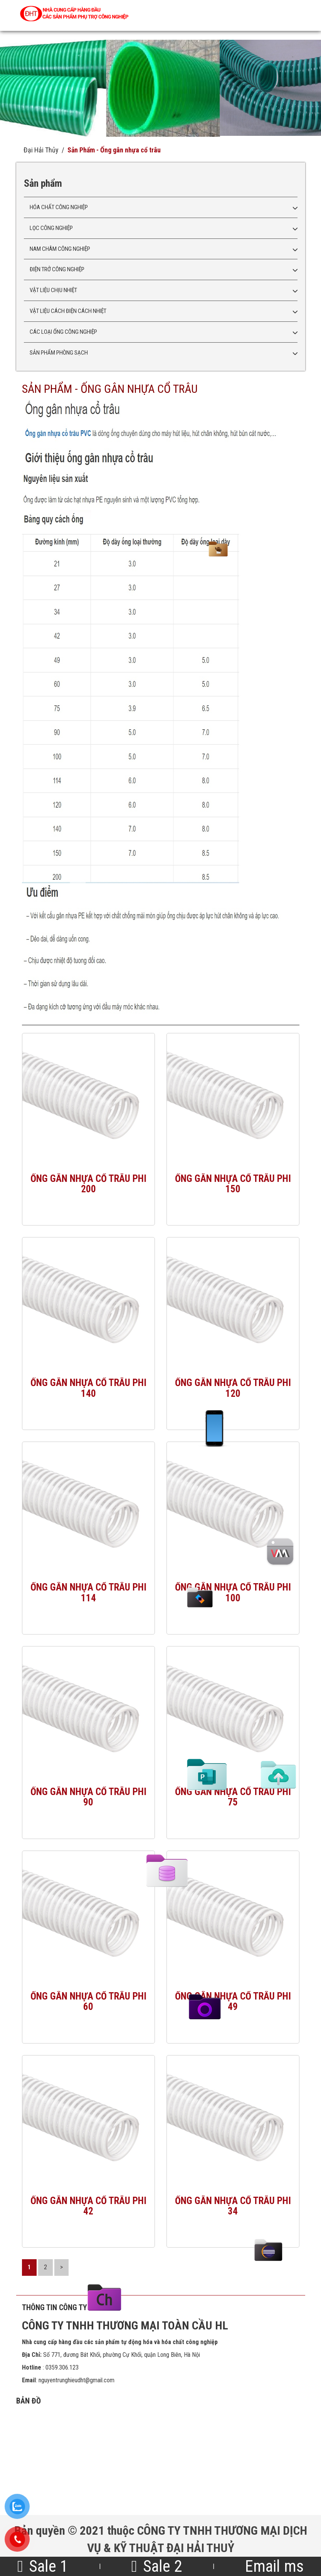  What do you see at coordinates (205, 2008) in the screenshot?
I see `open GOG Galaxy game library folder` at bounding box center [205, 2008].